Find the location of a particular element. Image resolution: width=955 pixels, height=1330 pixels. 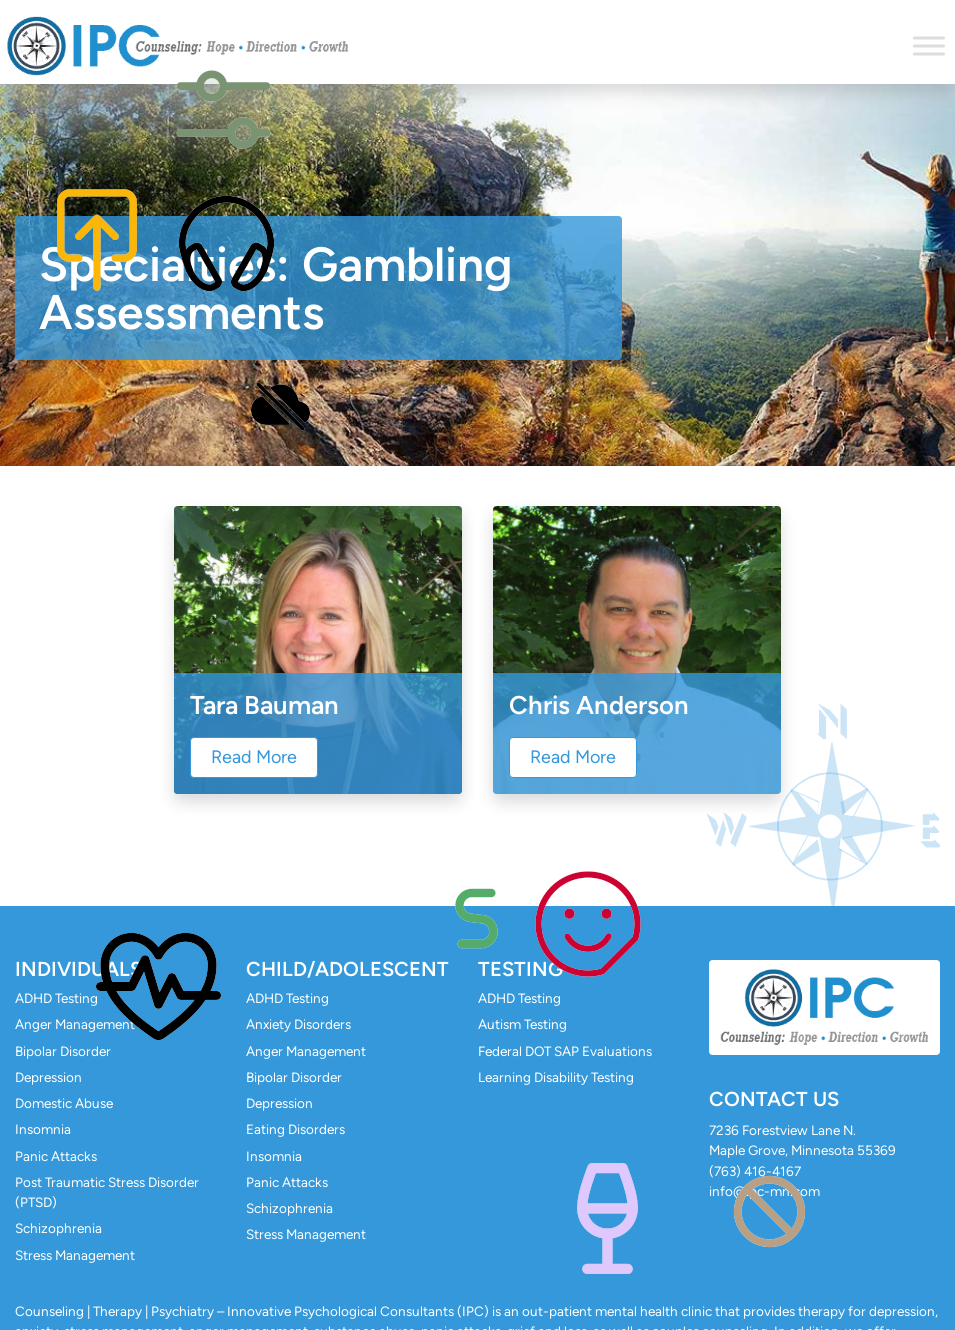

browse wine selection or menu is located at coordinates (607, 1218).